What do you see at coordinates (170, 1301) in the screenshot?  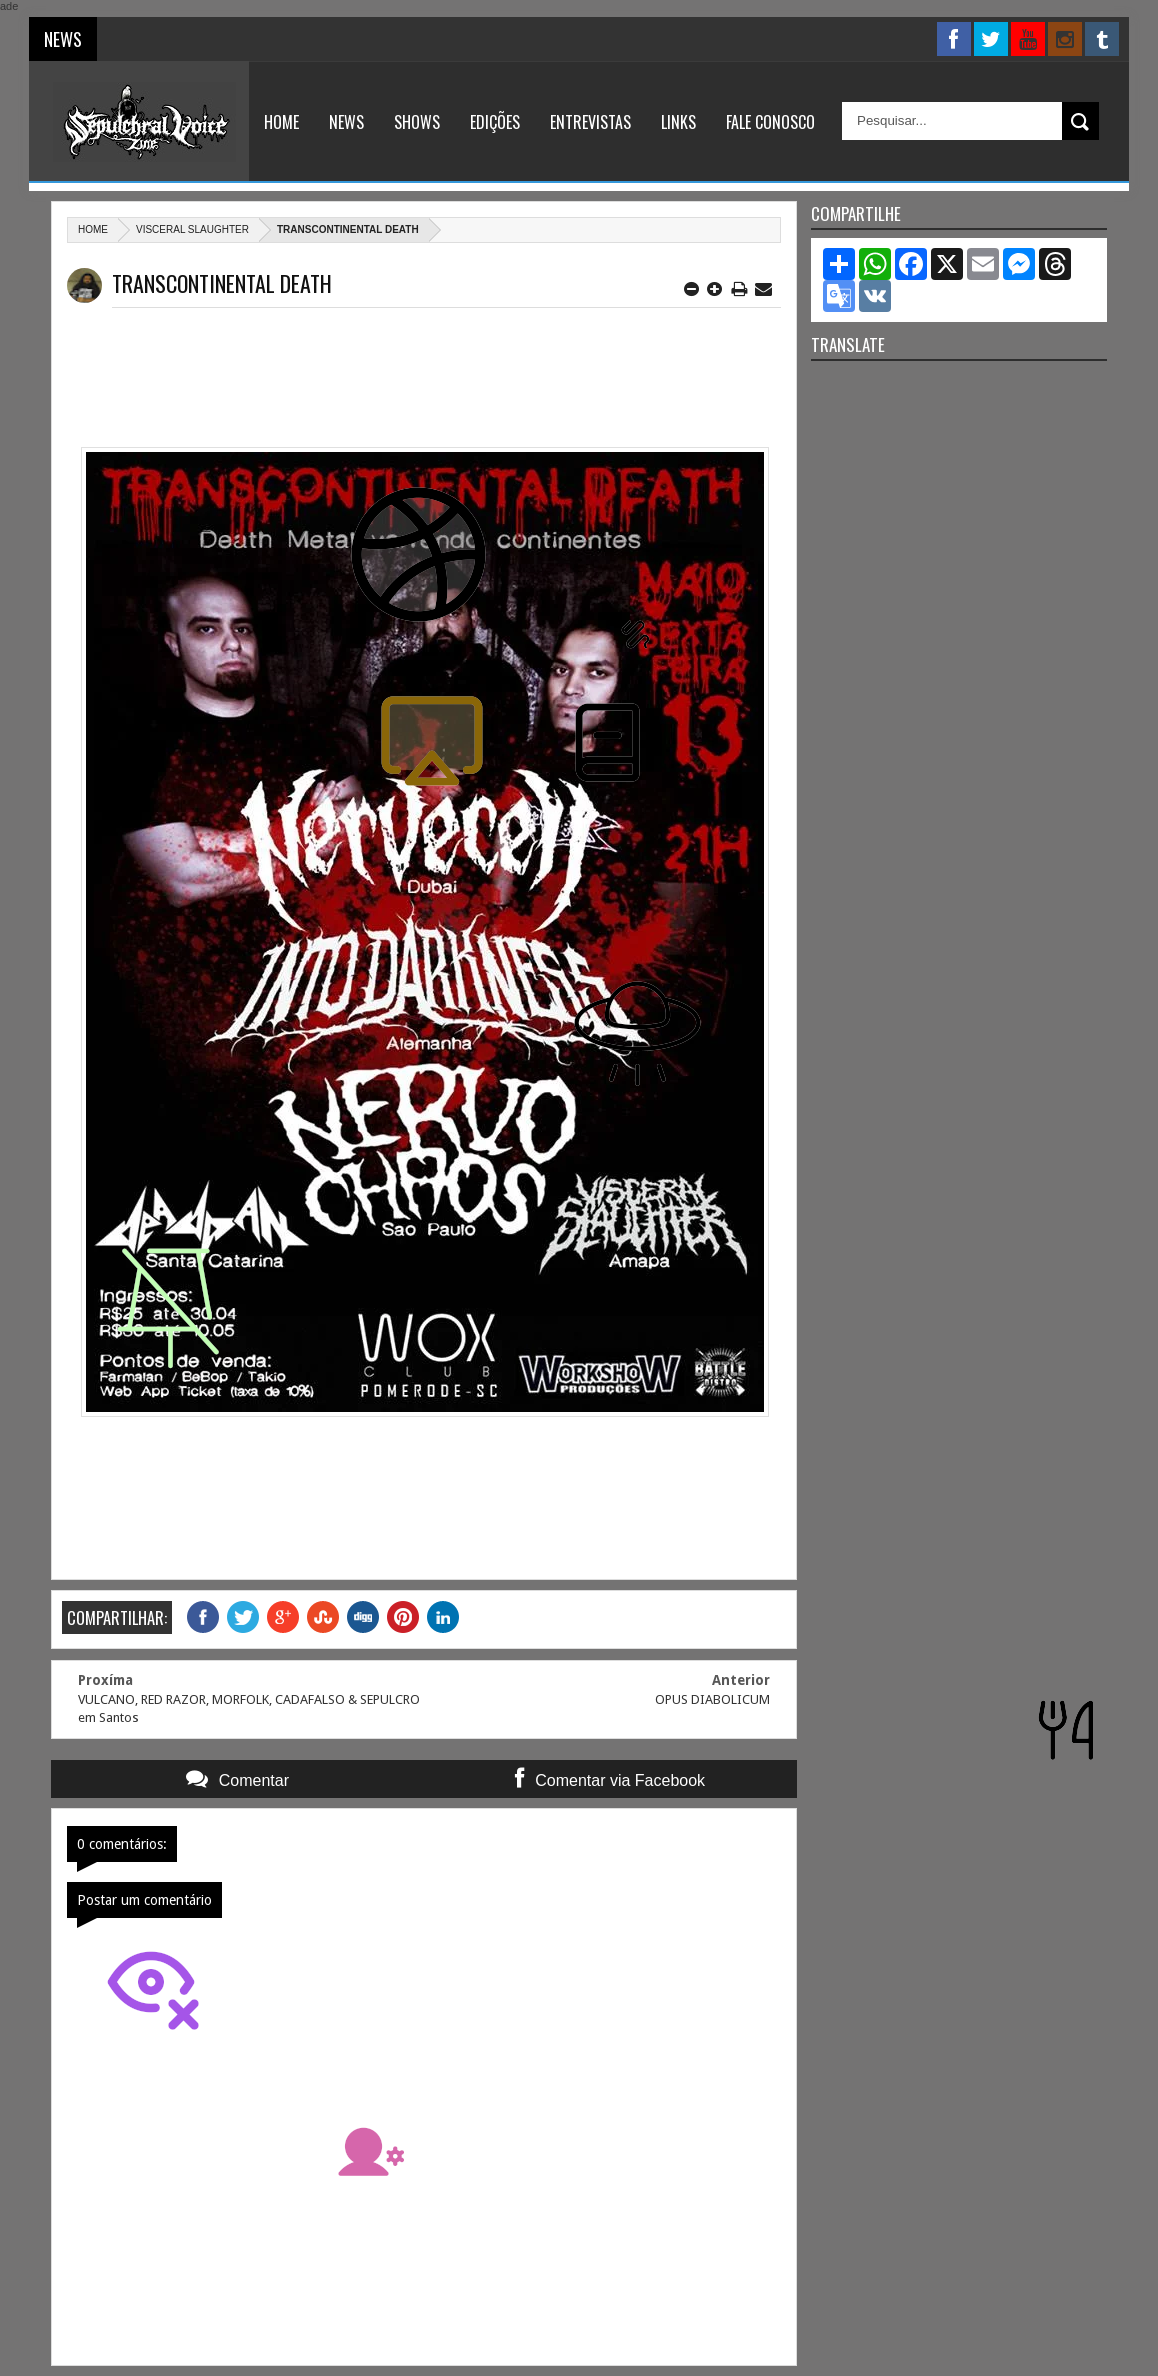 I see `unpin this item` at bounding box center [170, 1301].